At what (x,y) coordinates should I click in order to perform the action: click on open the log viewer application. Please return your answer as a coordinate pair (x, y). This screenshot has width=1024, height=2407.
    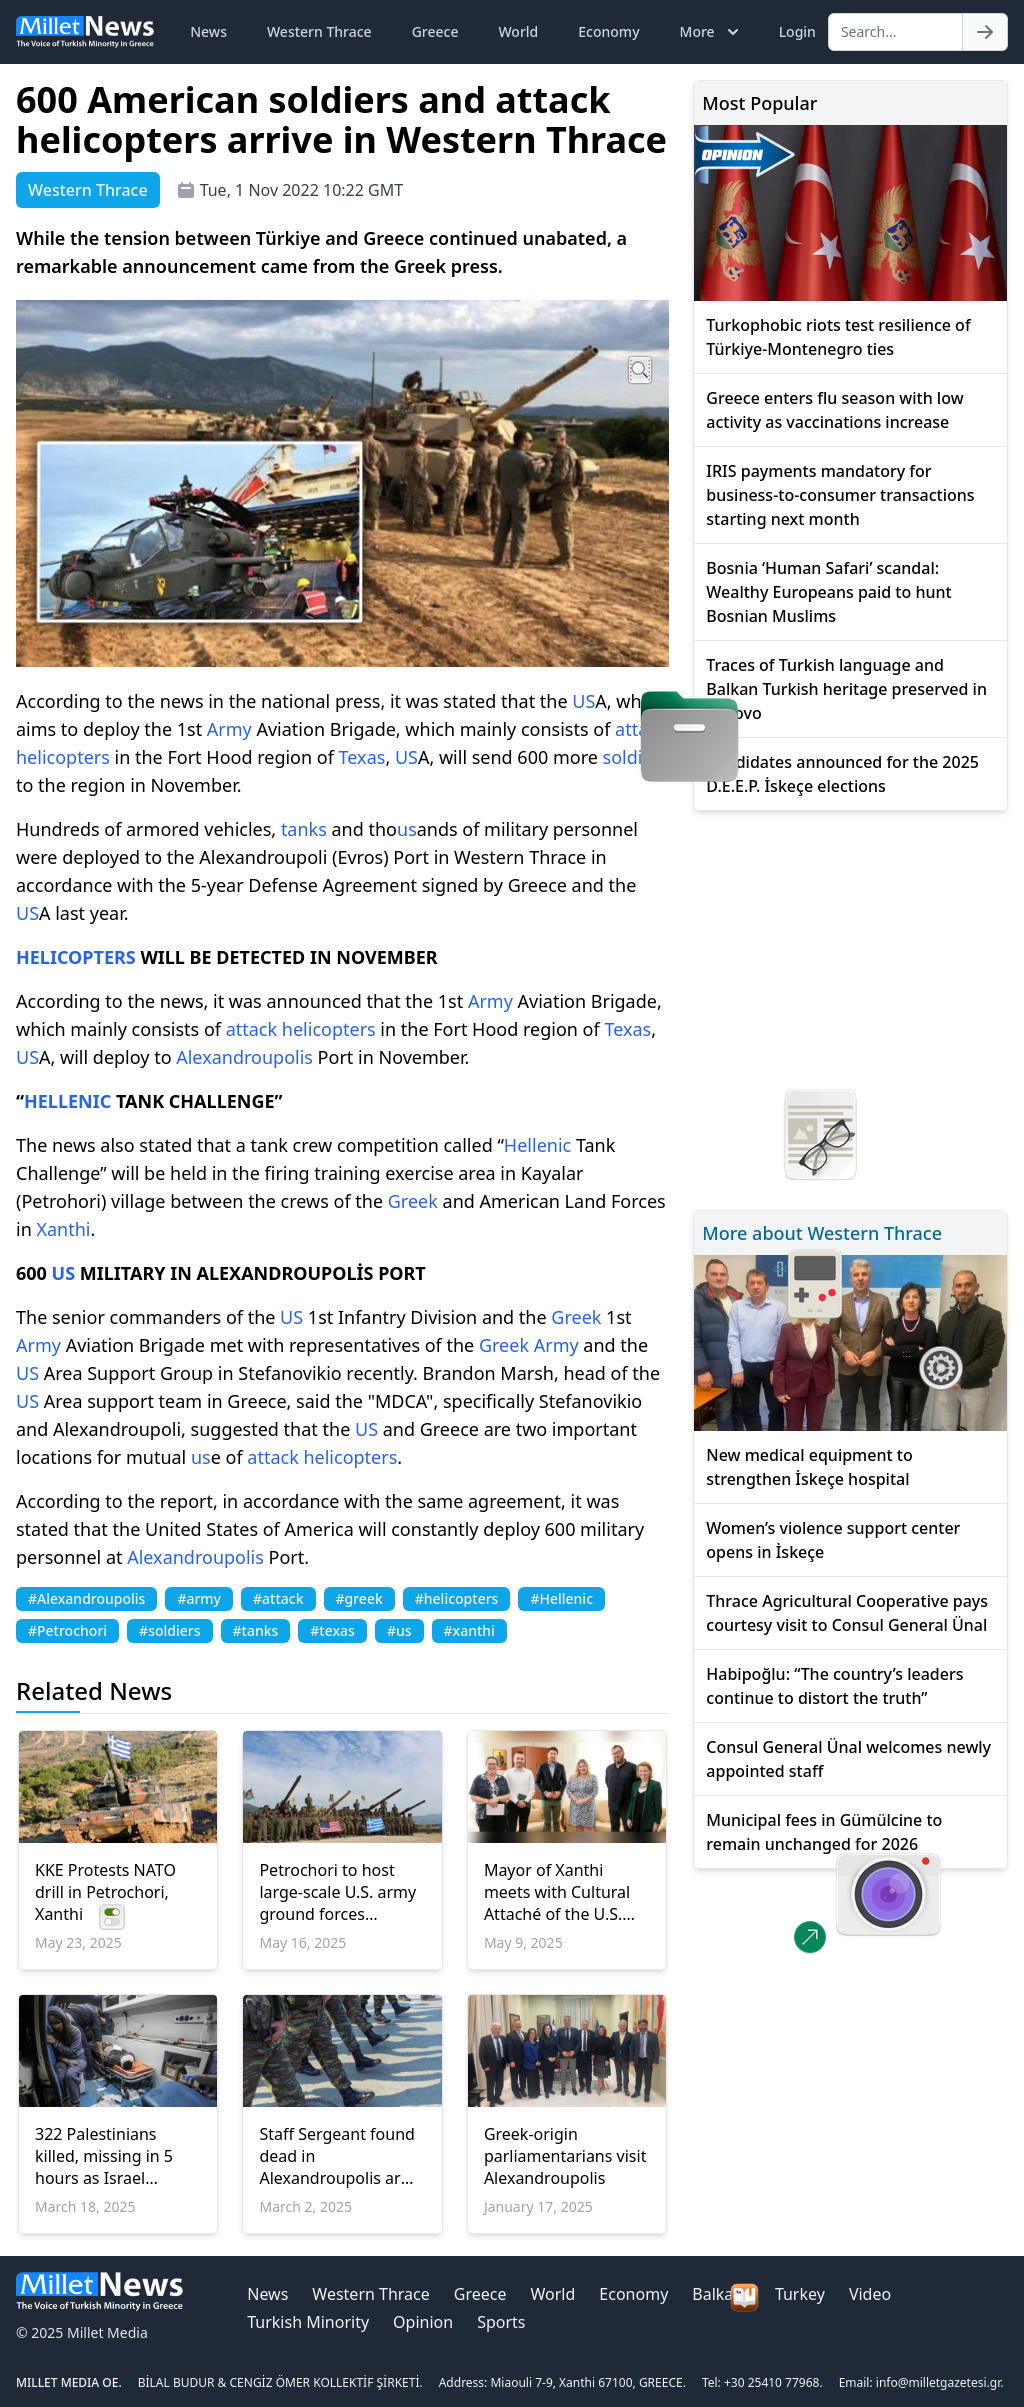
    Looking at the image, I should click on (640, 370).